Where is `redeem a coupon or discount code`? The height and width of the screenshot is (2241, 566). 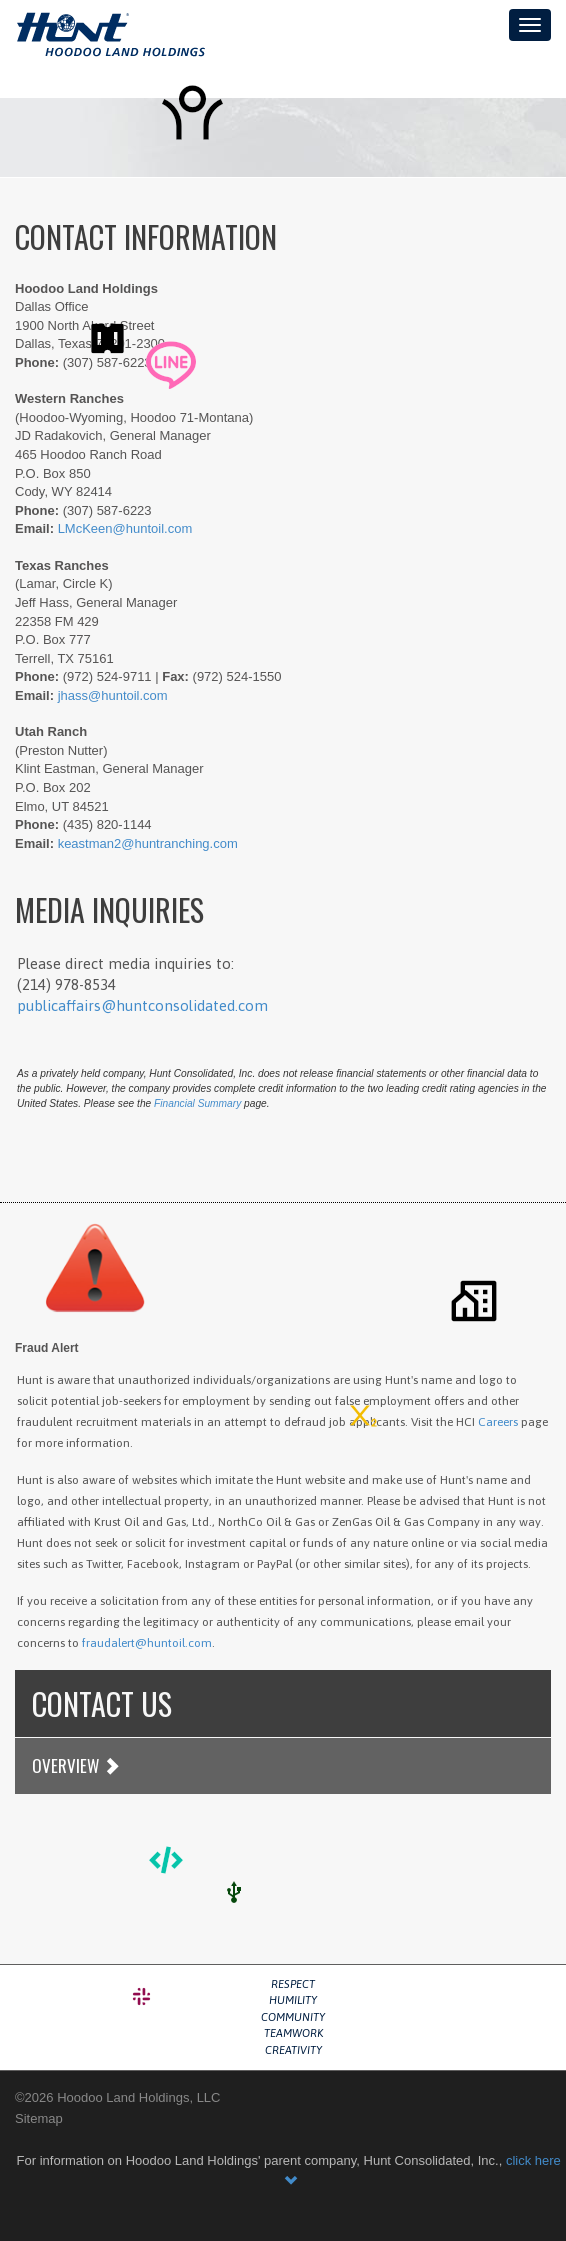
redeem a coupon or discount code is located at coordinates (107, 338).